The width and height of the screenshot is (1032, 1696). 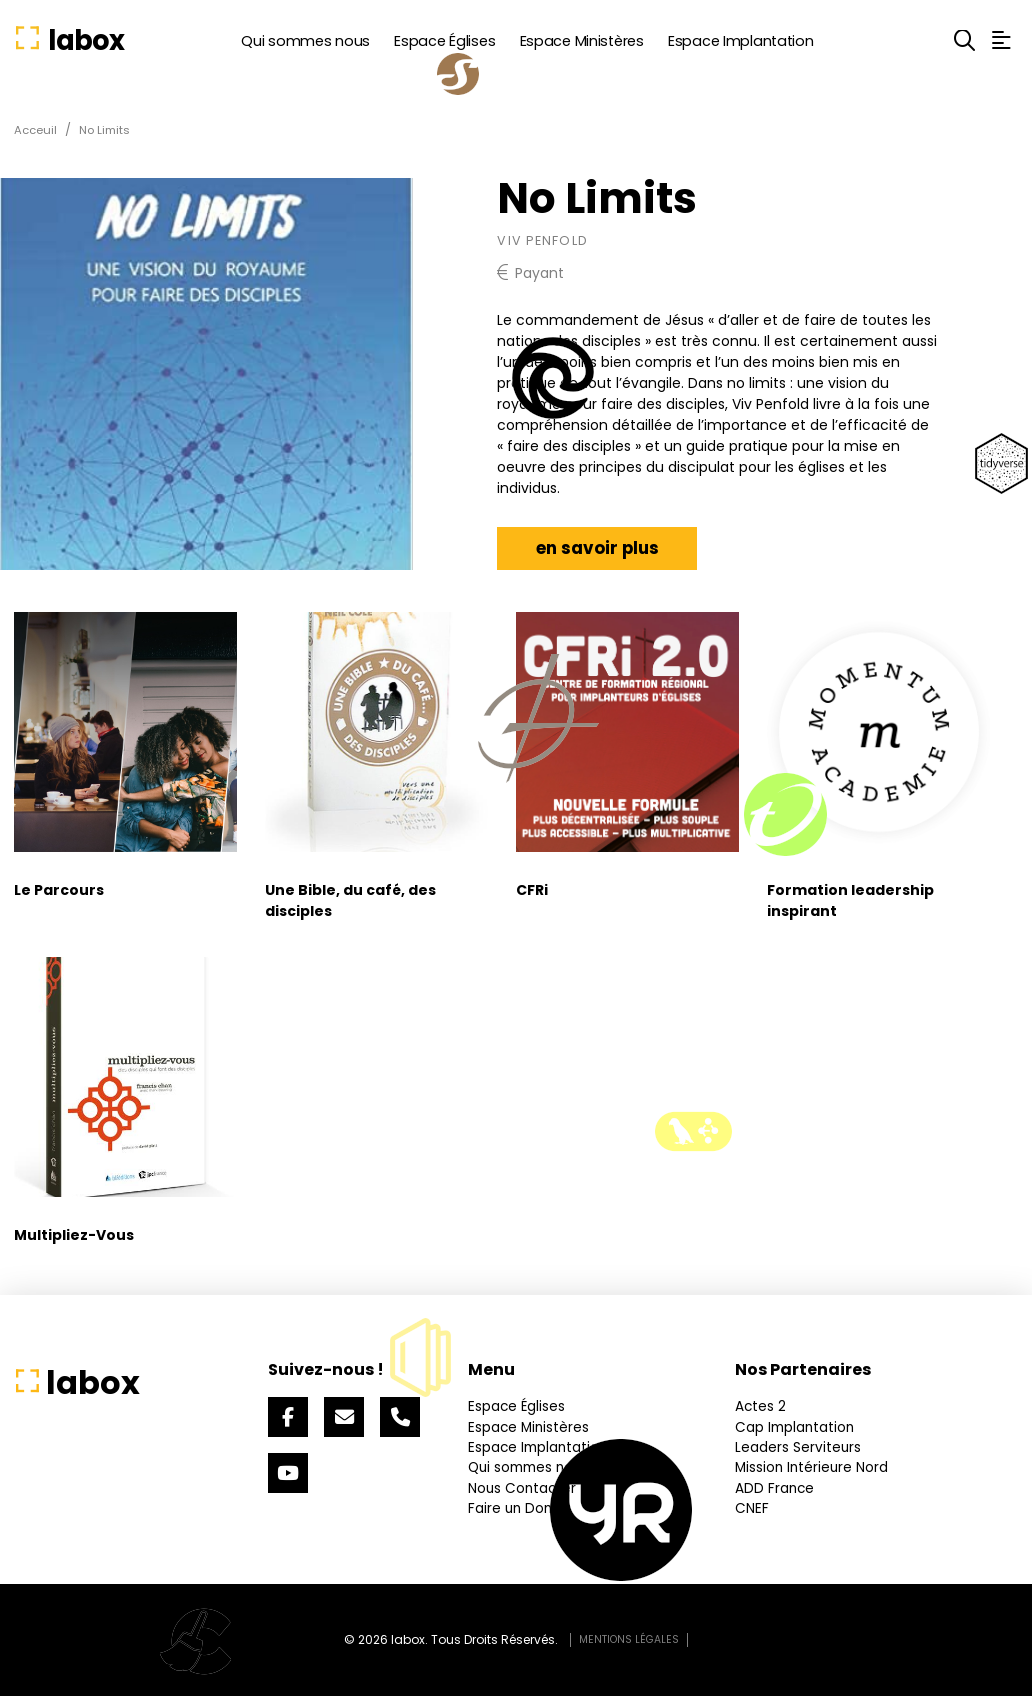 I want to click on open Microsoft Edge browser, so click(x=553, y=378).